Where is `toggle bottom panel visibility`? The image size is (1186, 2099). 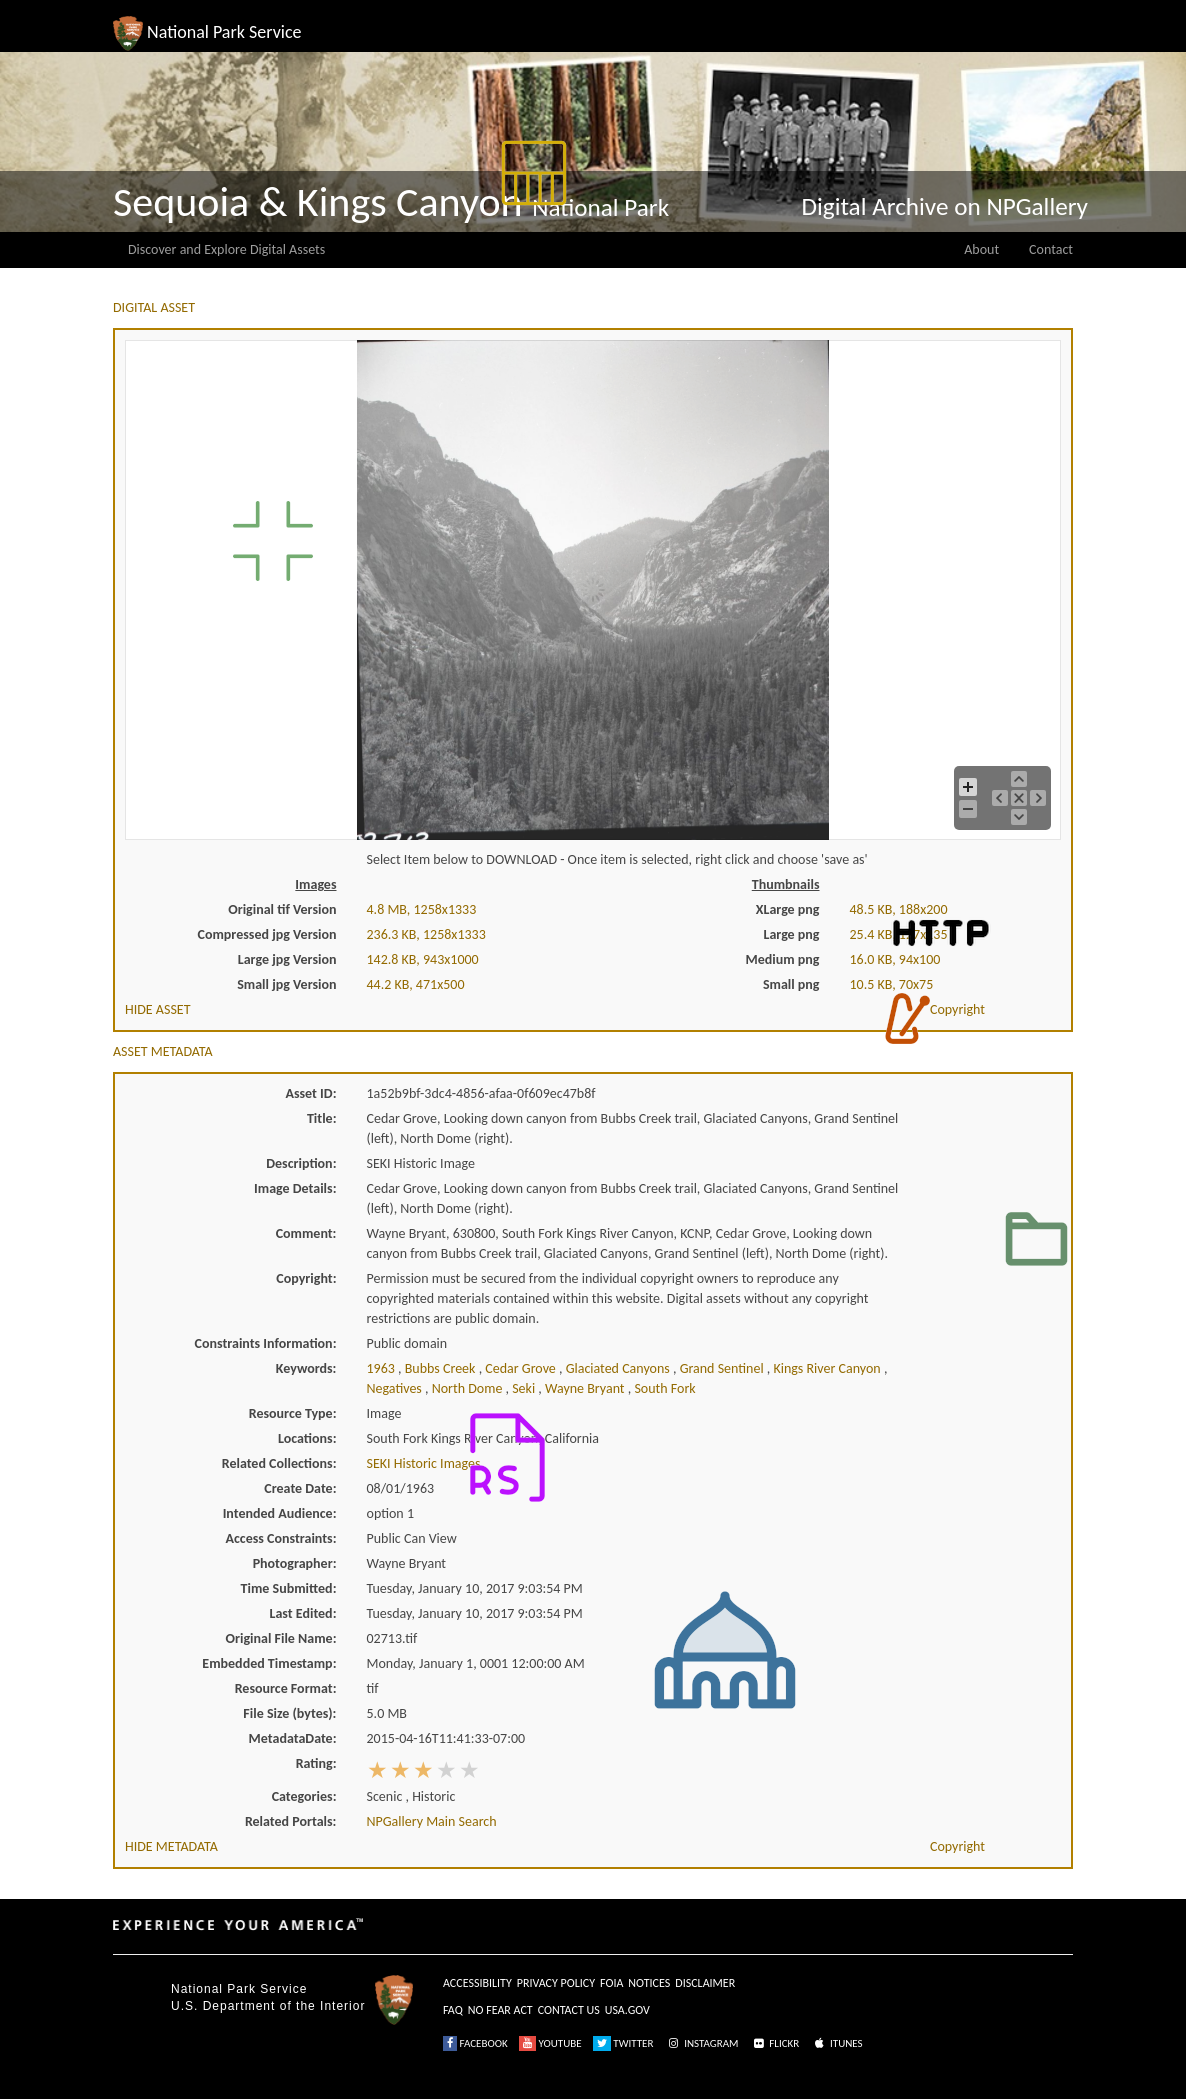
toggle bottom panel visibility is located at coordinates (534, 173).